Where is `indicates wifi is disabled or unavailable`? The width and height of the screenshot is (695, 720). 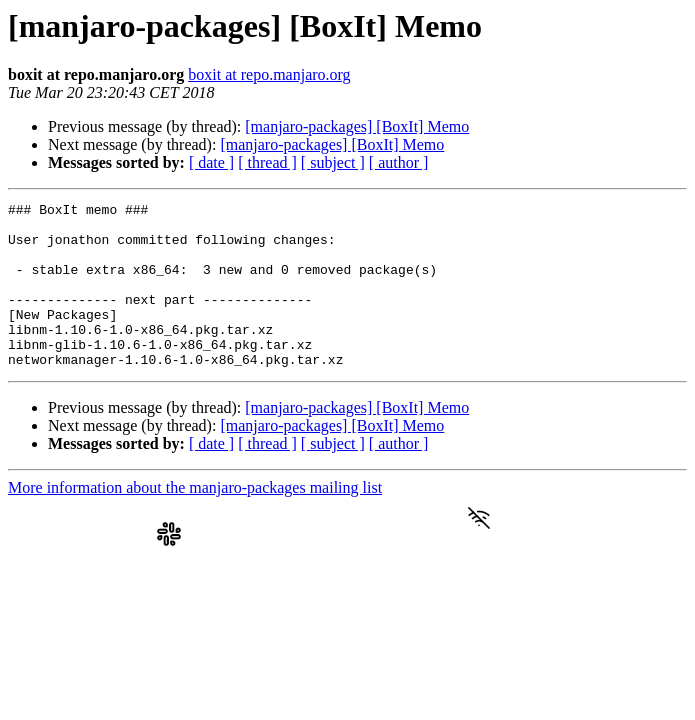 indicates wifi is disabled or unavailable is located at coordinates (479, 518).